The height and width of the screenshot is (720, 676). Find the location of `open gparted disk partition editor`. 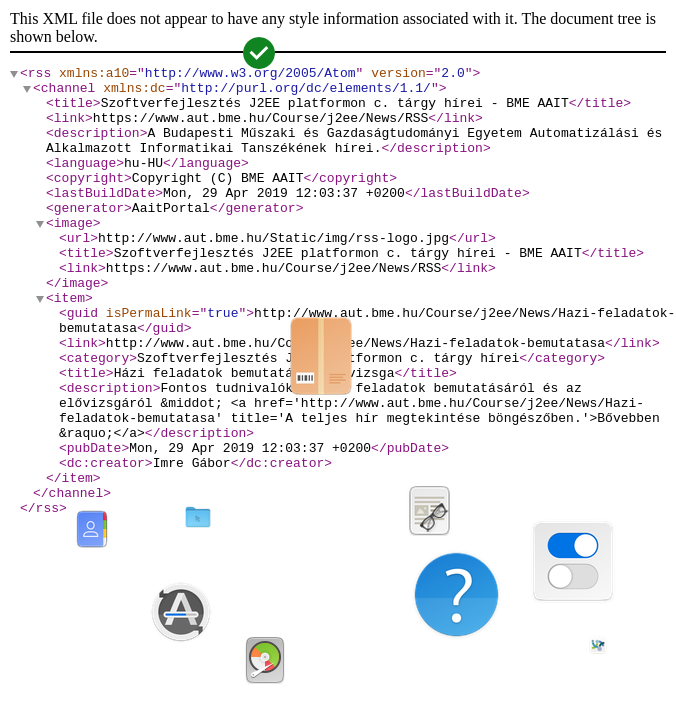

open gparted disk partition editor is located at coordinates (265, 660).